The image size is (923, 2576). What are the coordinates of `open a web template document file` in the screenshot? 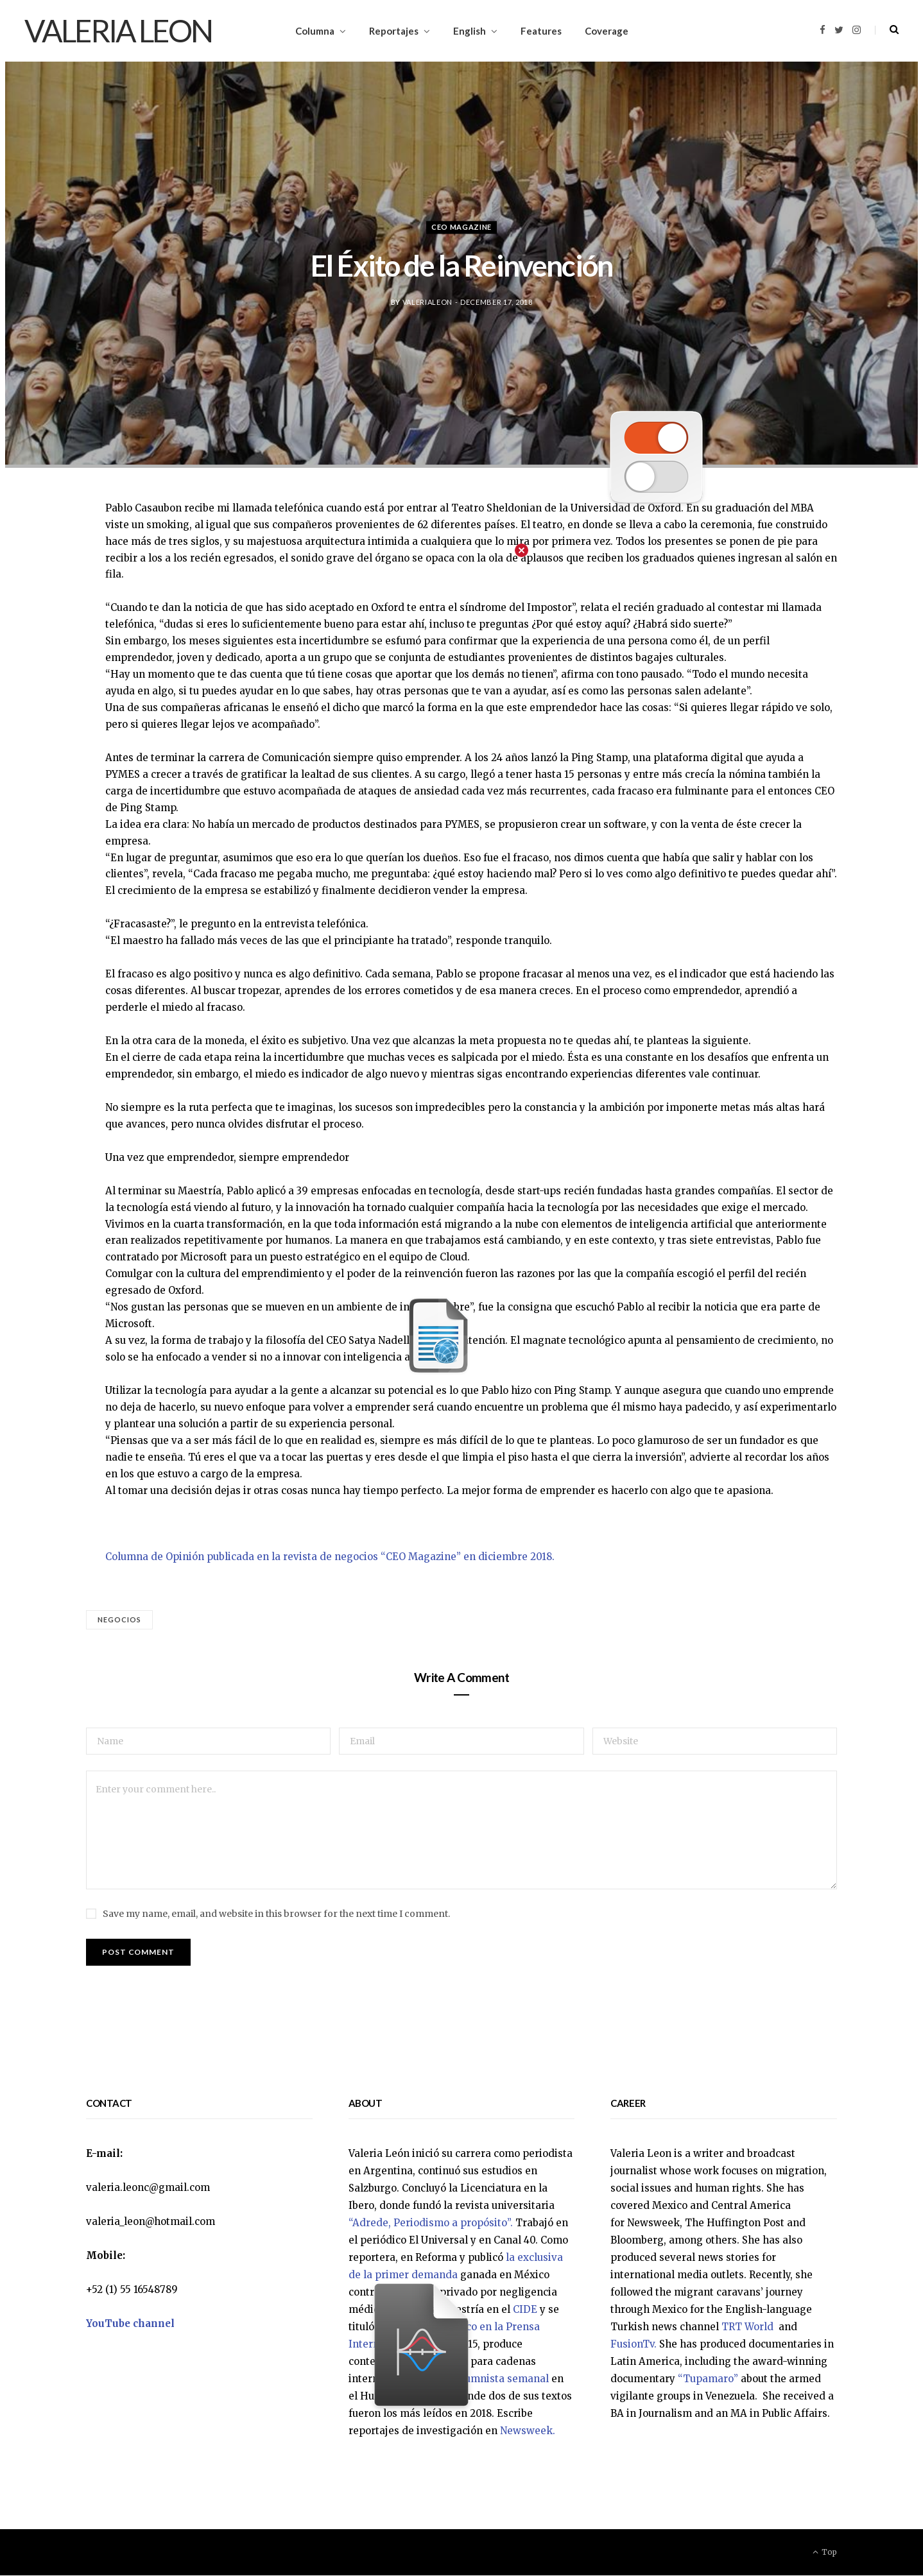 It's located at (438, 1335).